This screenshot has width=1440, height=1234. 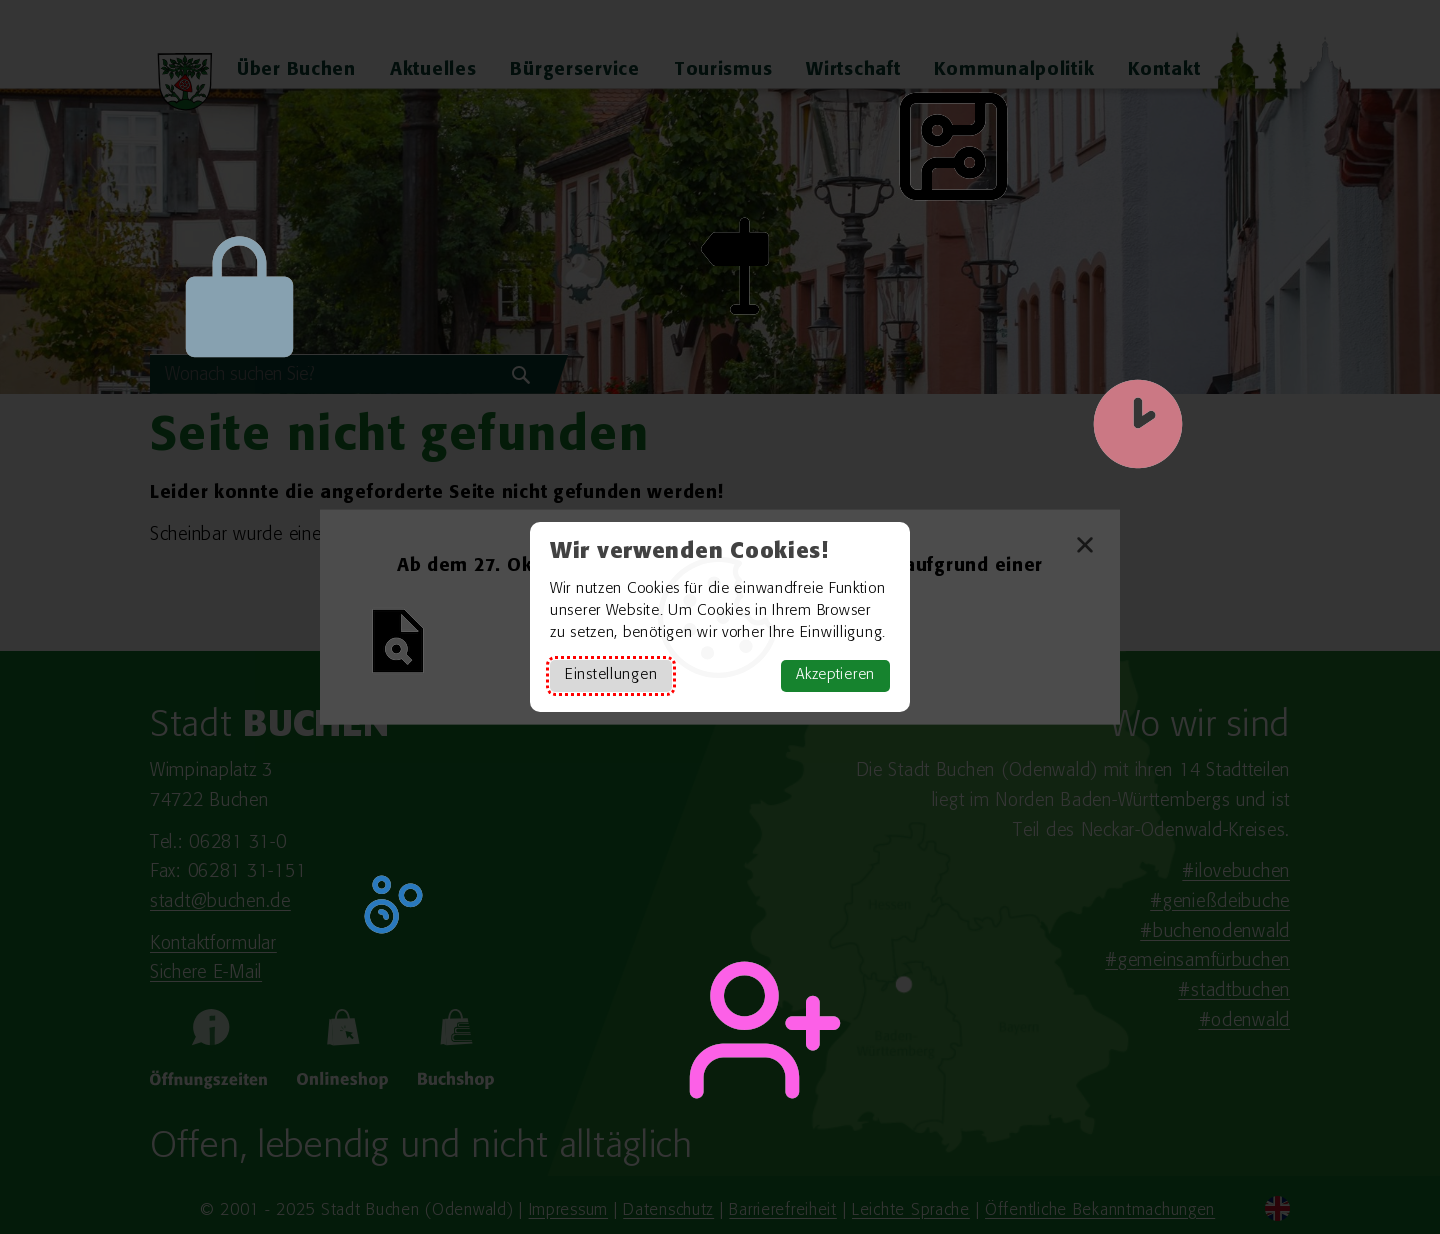 What do you see at coordinates (953, 146) in the screenshot?
I see `access hardware or system settings` at bounding box center [953, 146].